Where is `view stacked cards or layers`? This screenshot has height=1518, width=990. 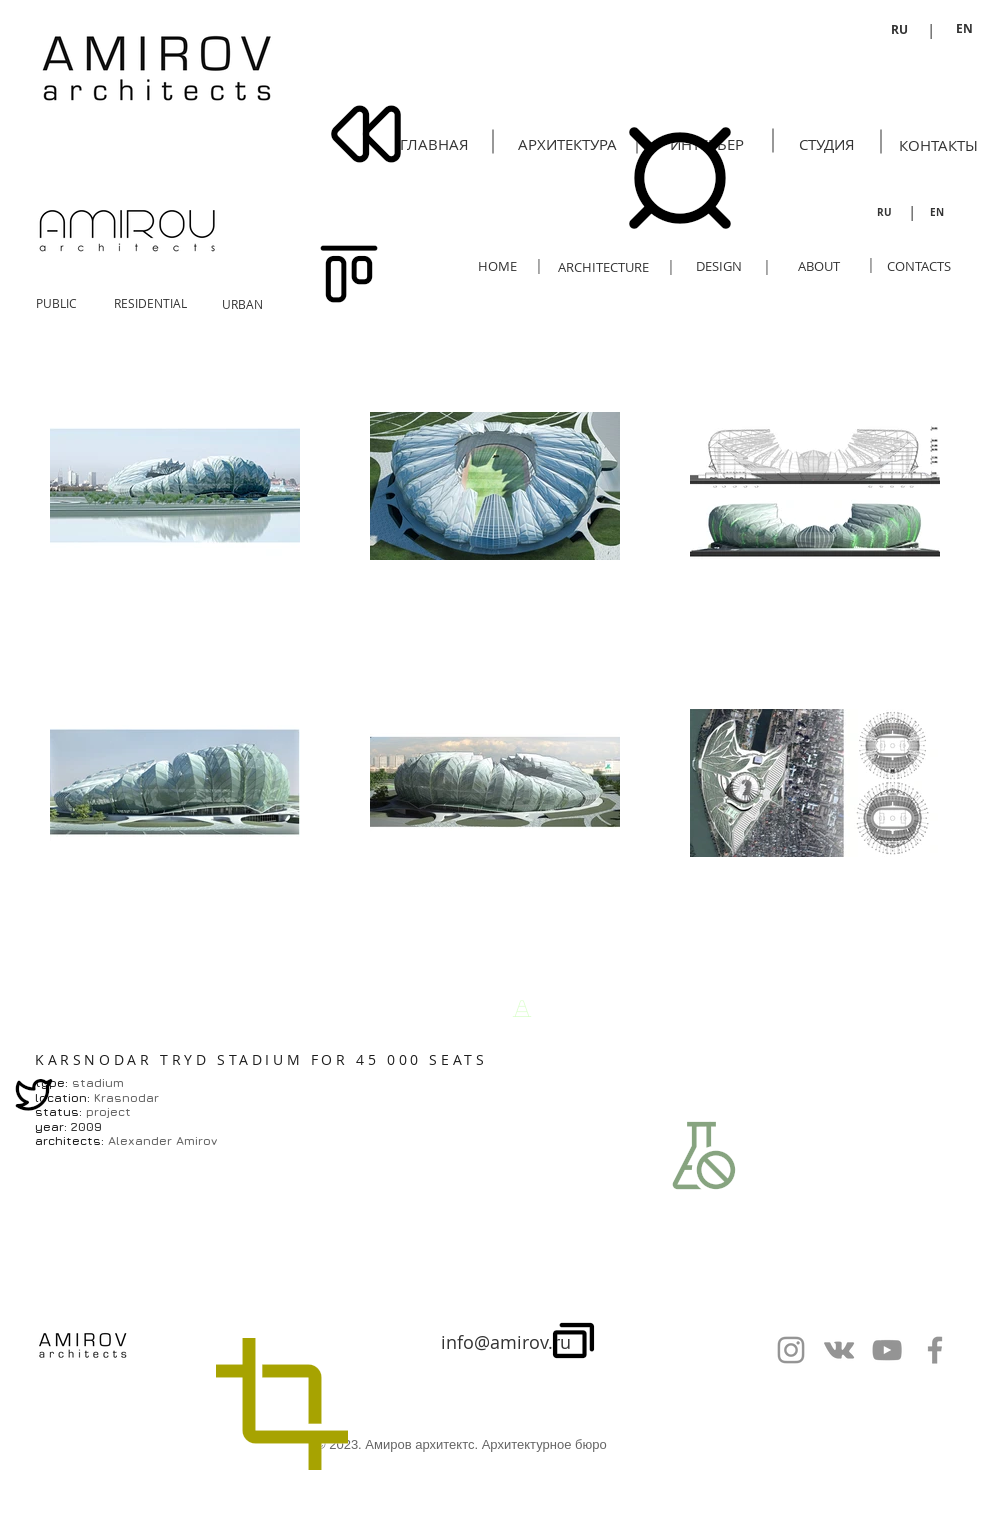 view stacked cards or layers is located at coordinates (573, 1340).